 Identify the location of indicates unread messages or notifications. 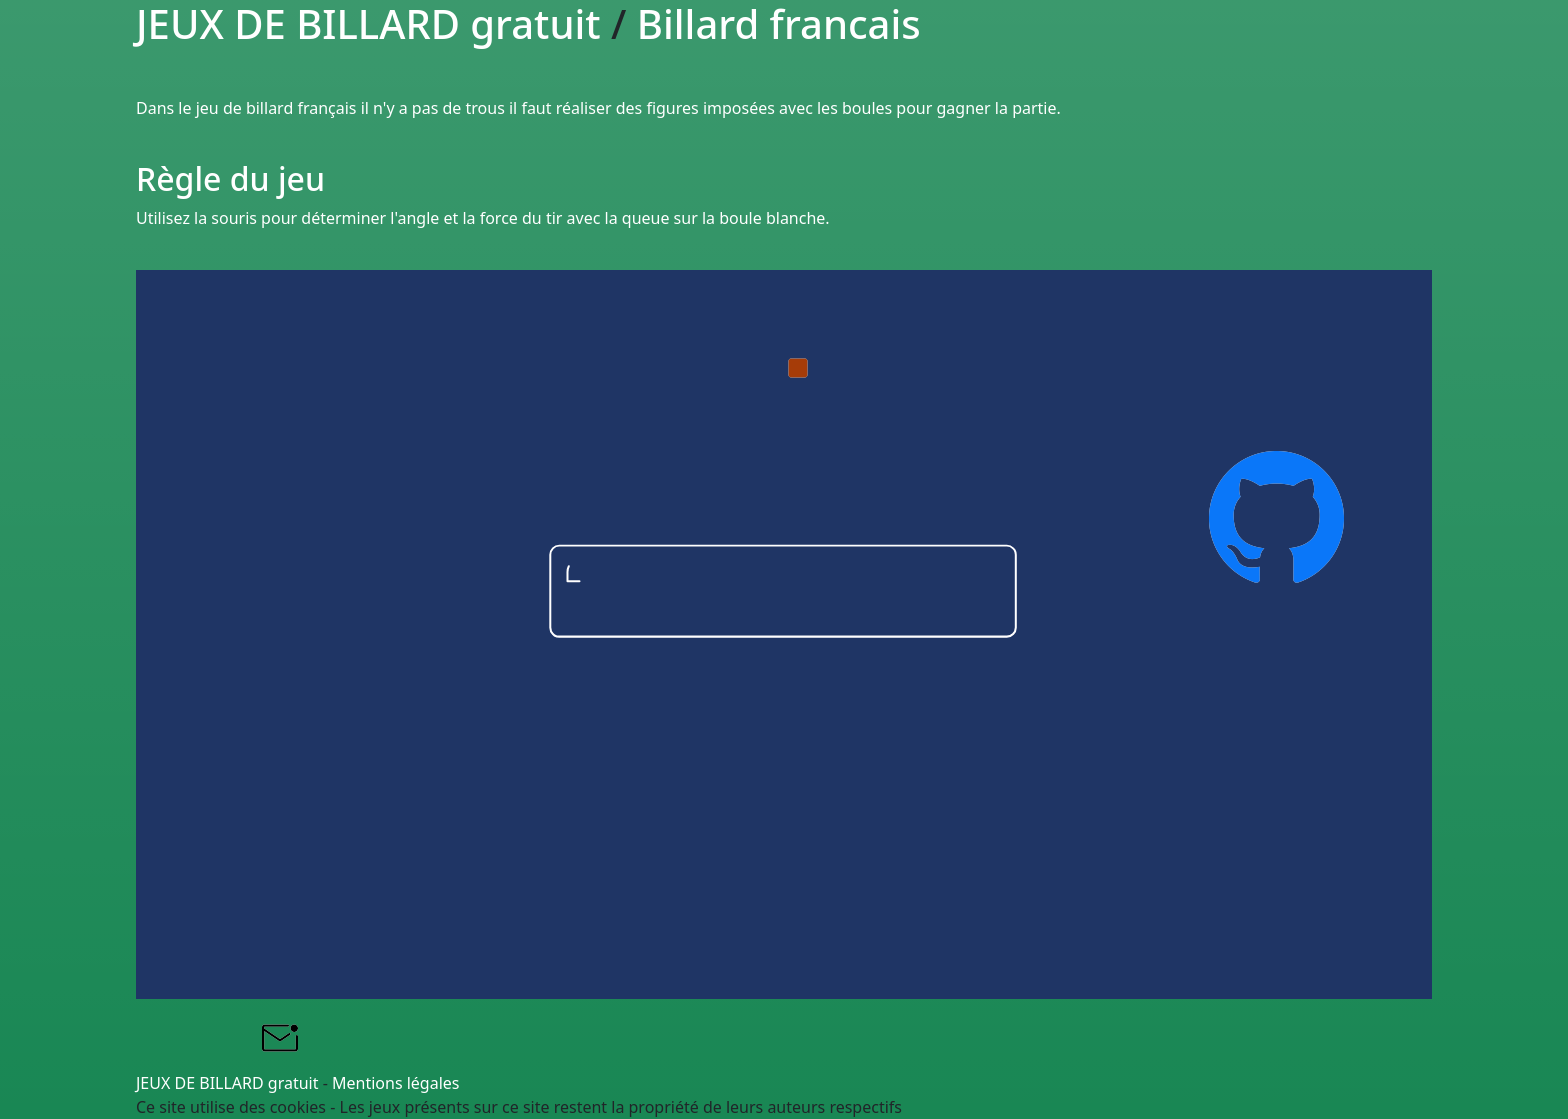
(280, 1038).